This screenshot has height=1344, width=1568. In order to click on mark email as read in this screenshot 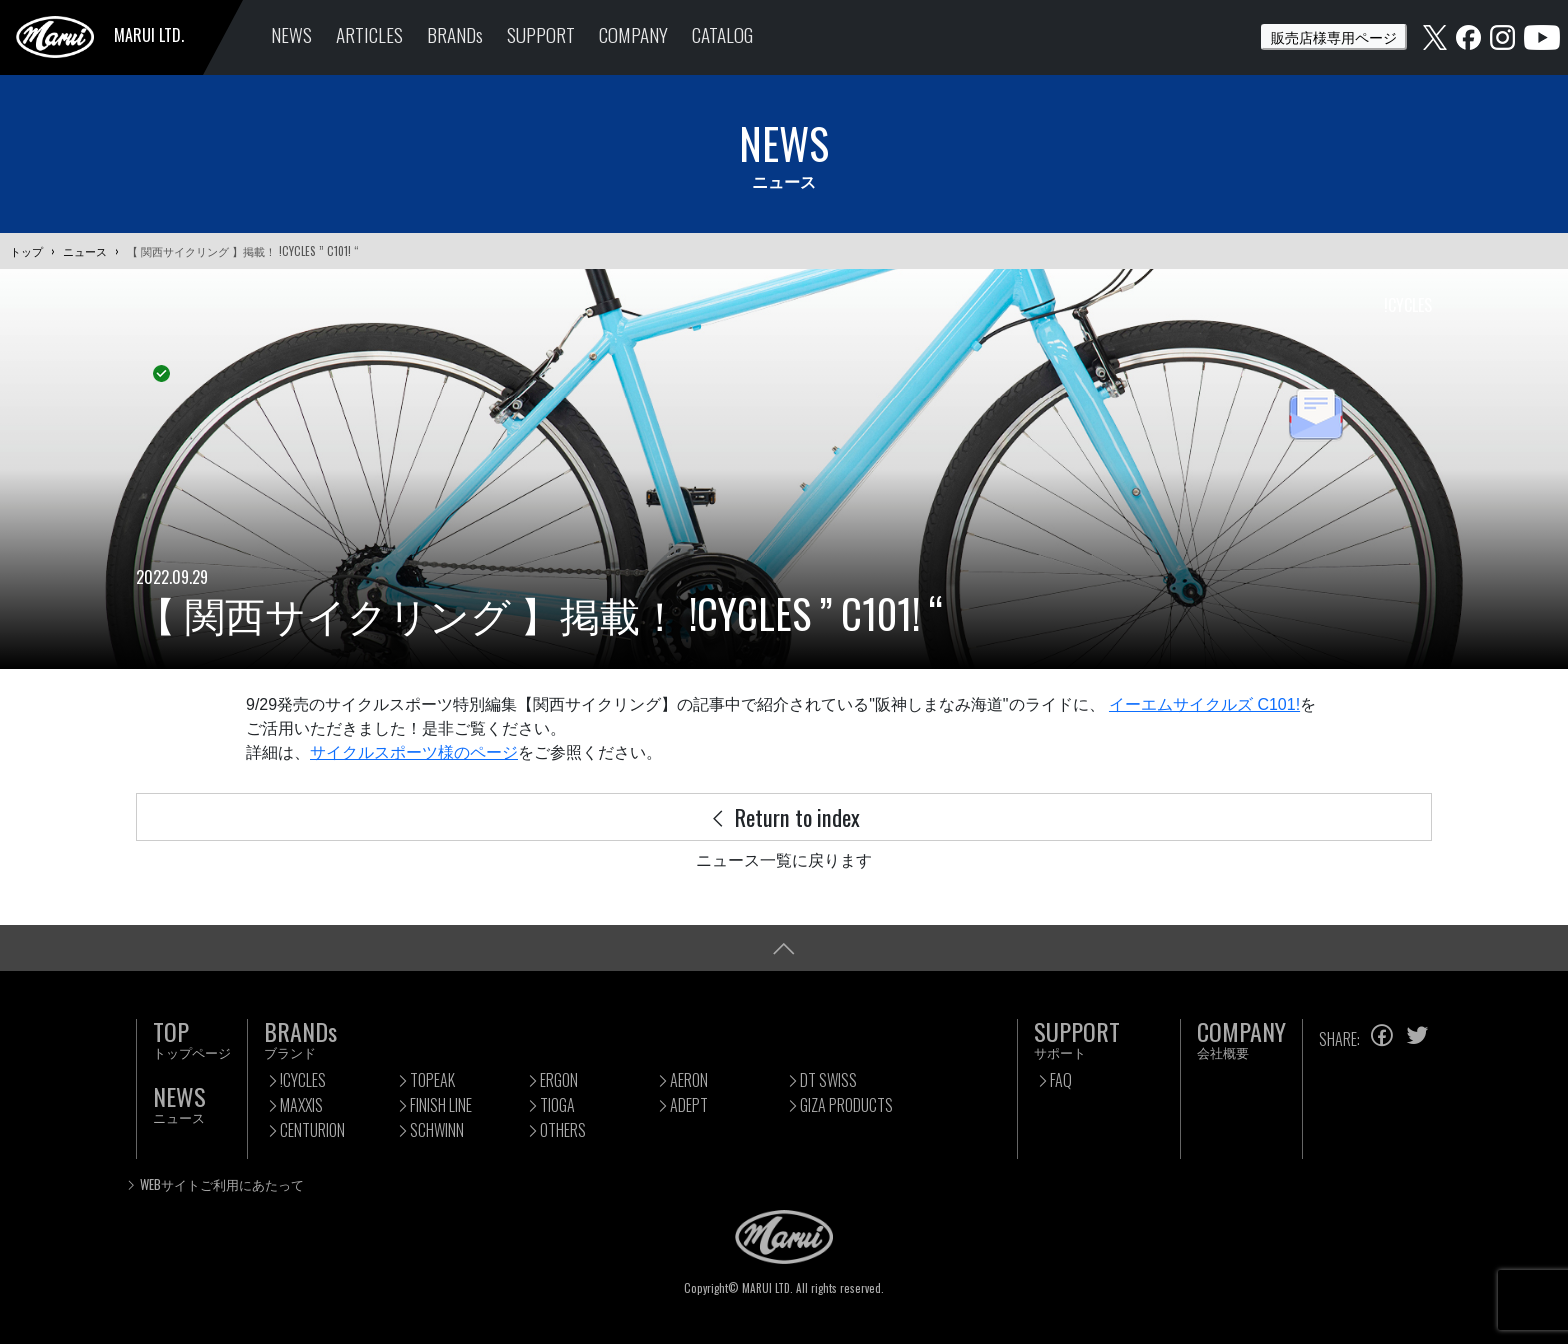, I will do `click(1316, 415)`.